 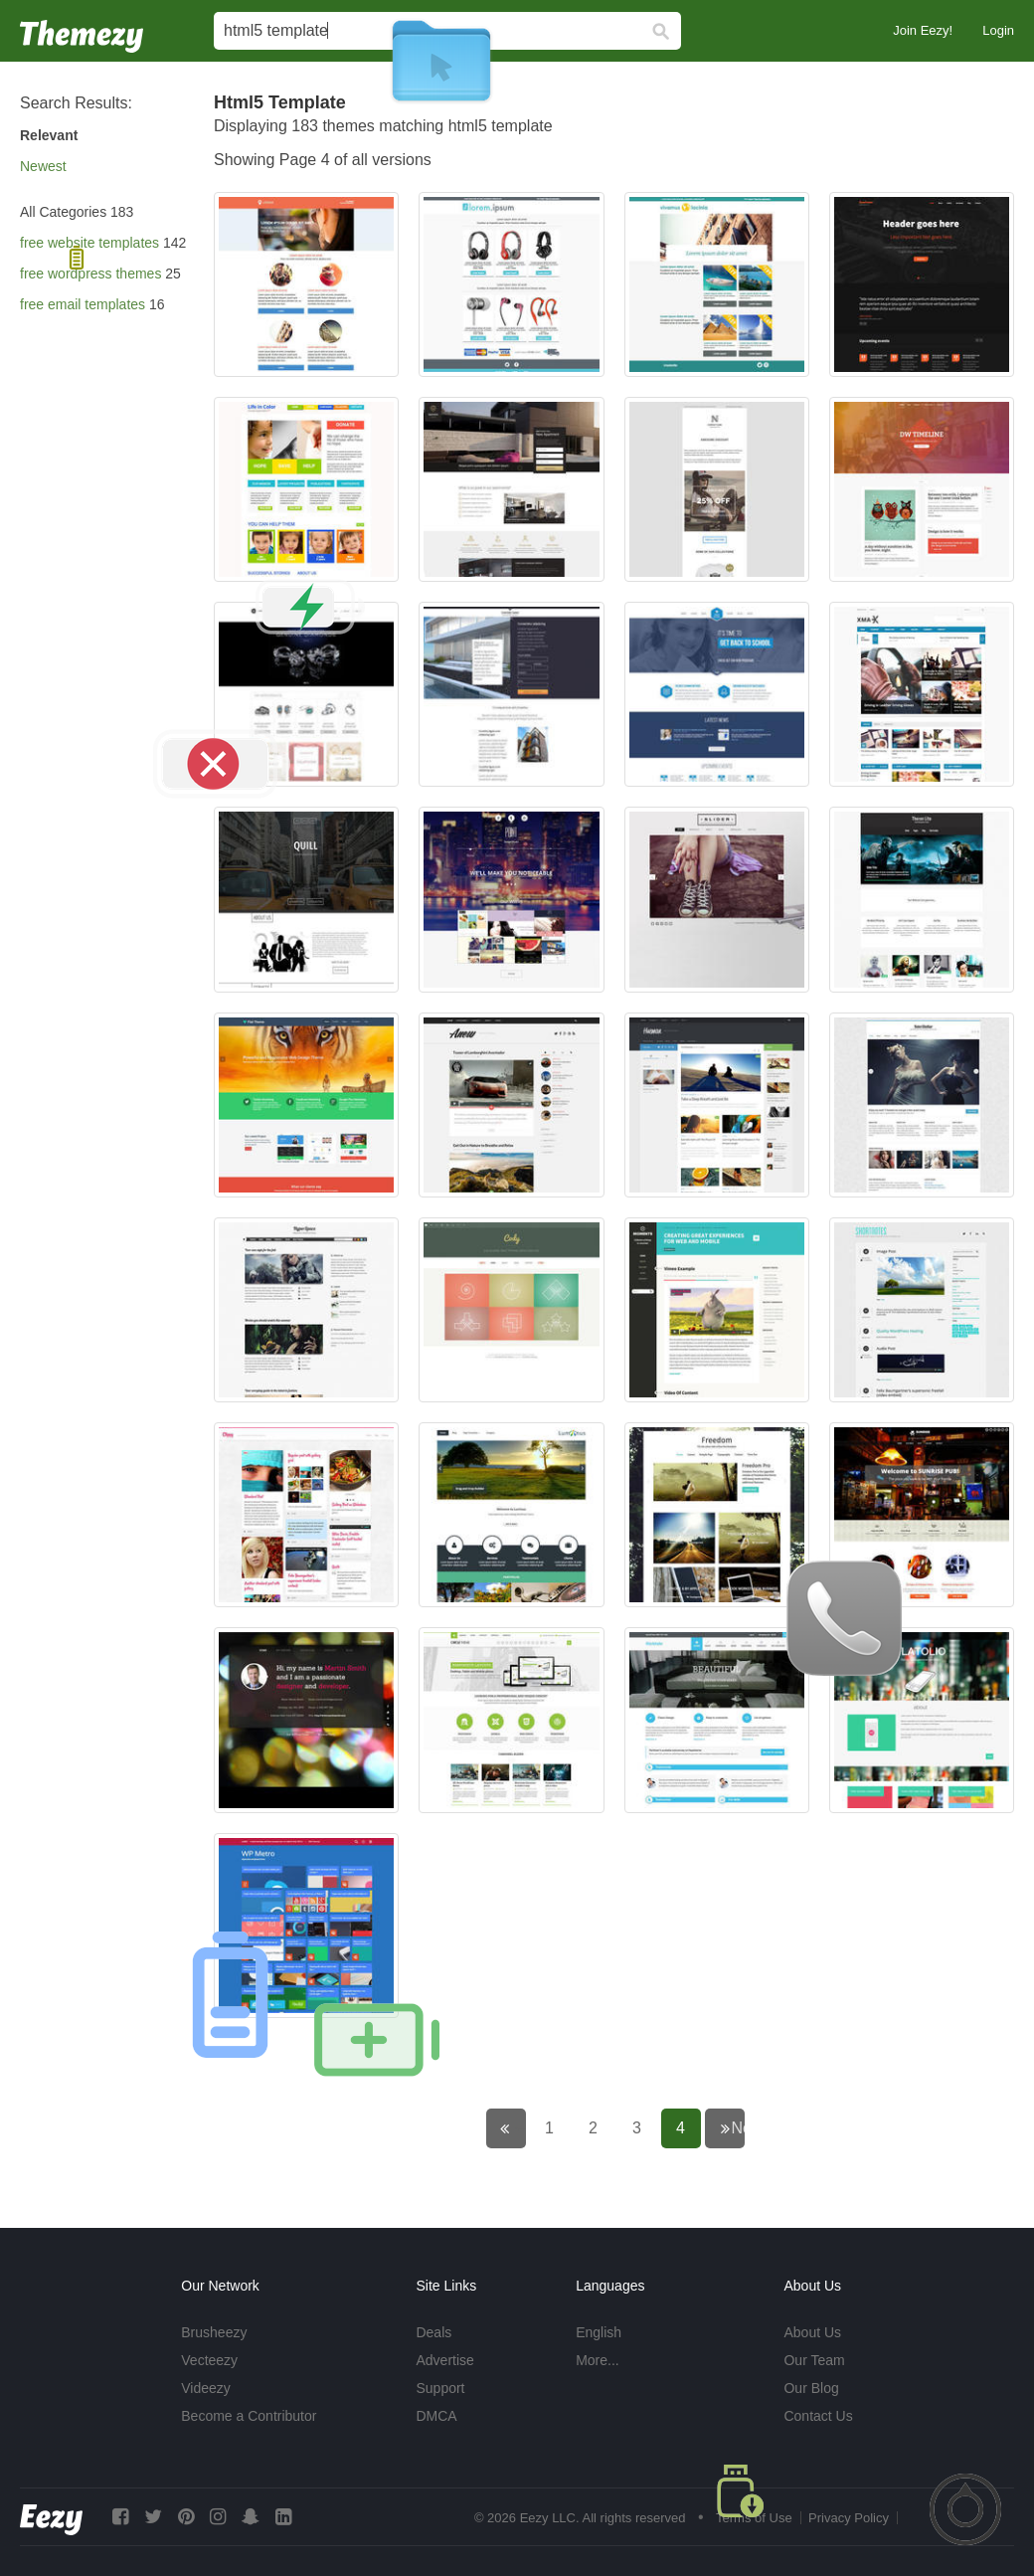 What do you see at coordinates (965, 2509) in the screenshot?
I see `access privacy settings` at bounding box center [965, 2509].